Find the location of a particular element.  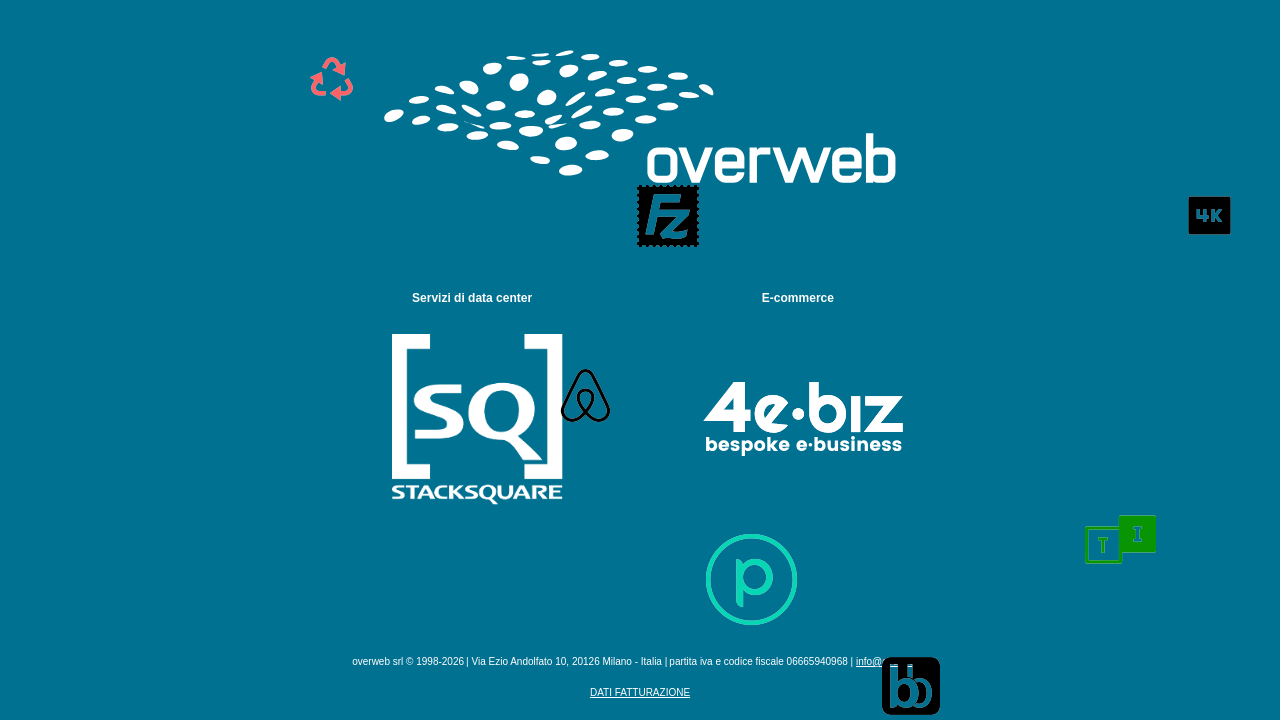

planet logo is located at coordinates (751, 579).